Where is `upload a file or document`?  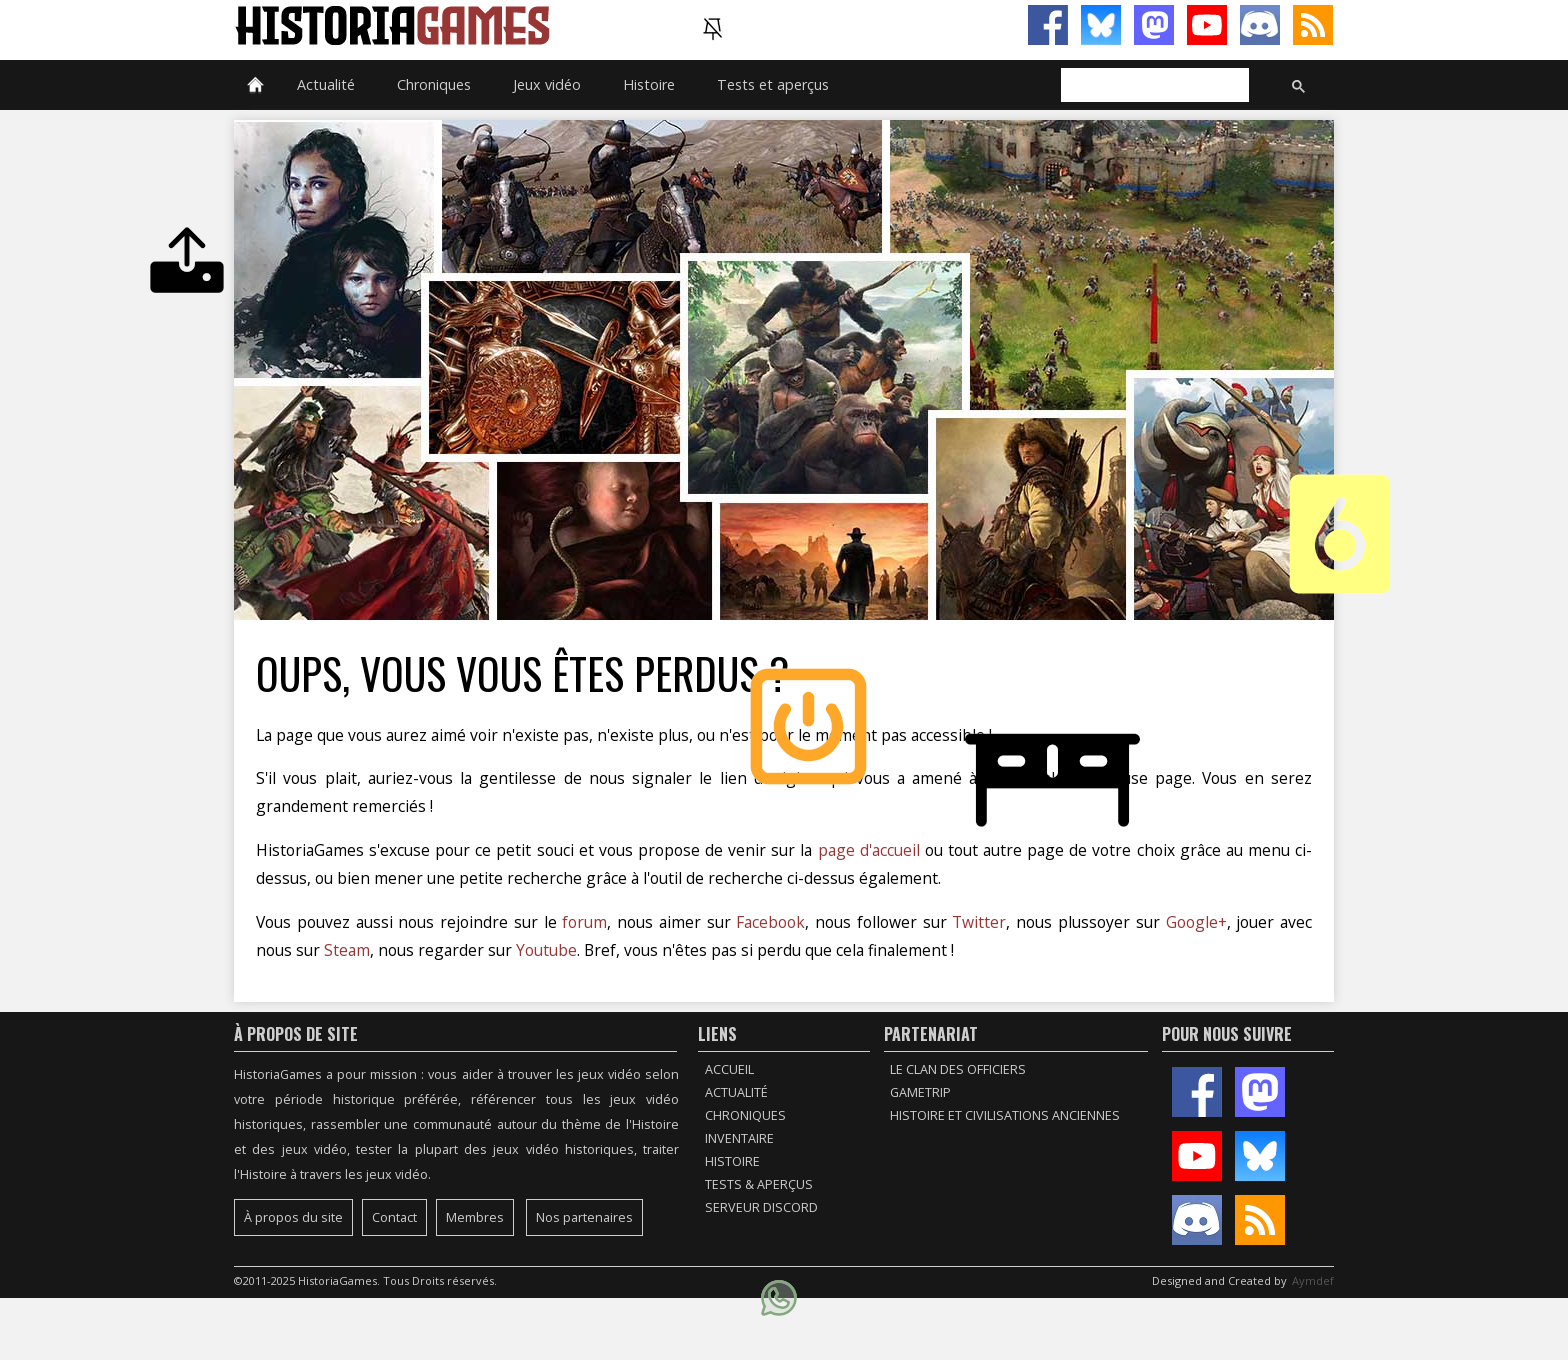 upload a file or document is located at coordinates (187, 264).